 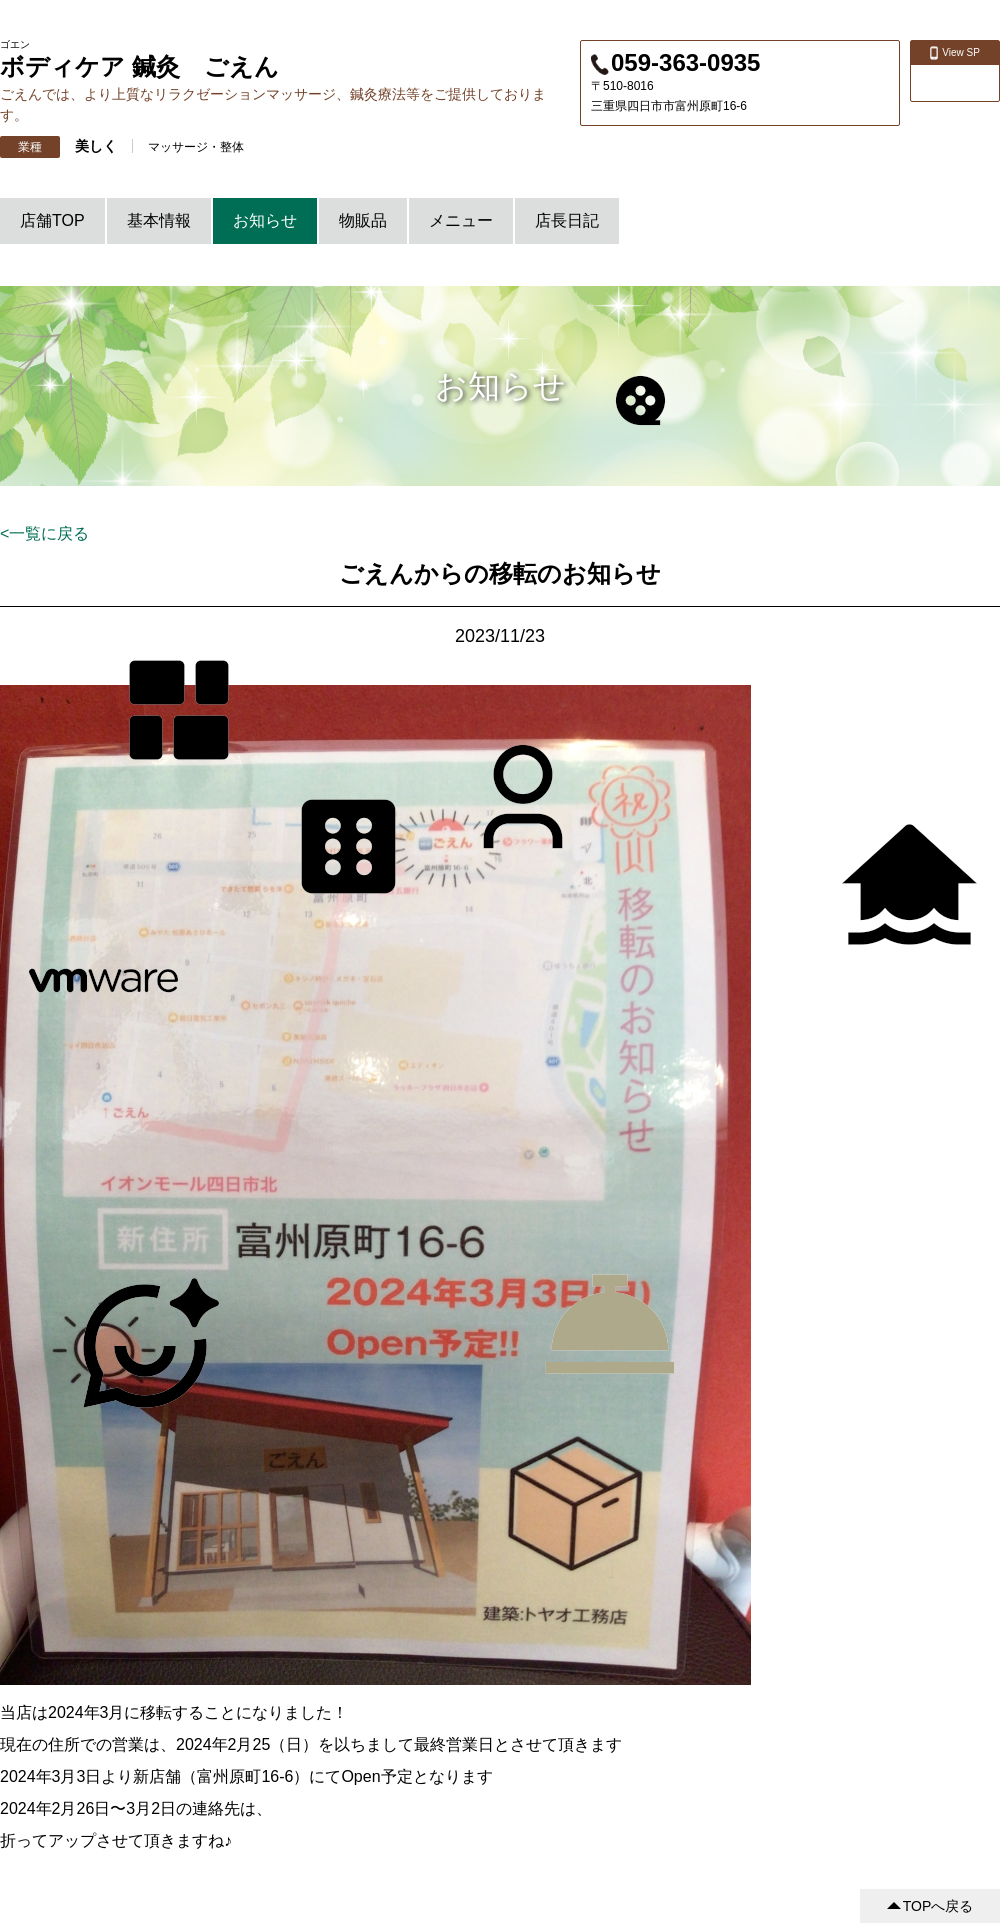 What do you see at coordinates (909, 889) in the screenshot?
I see `indicates flood warning or alert` at bounding box center [909, 889].